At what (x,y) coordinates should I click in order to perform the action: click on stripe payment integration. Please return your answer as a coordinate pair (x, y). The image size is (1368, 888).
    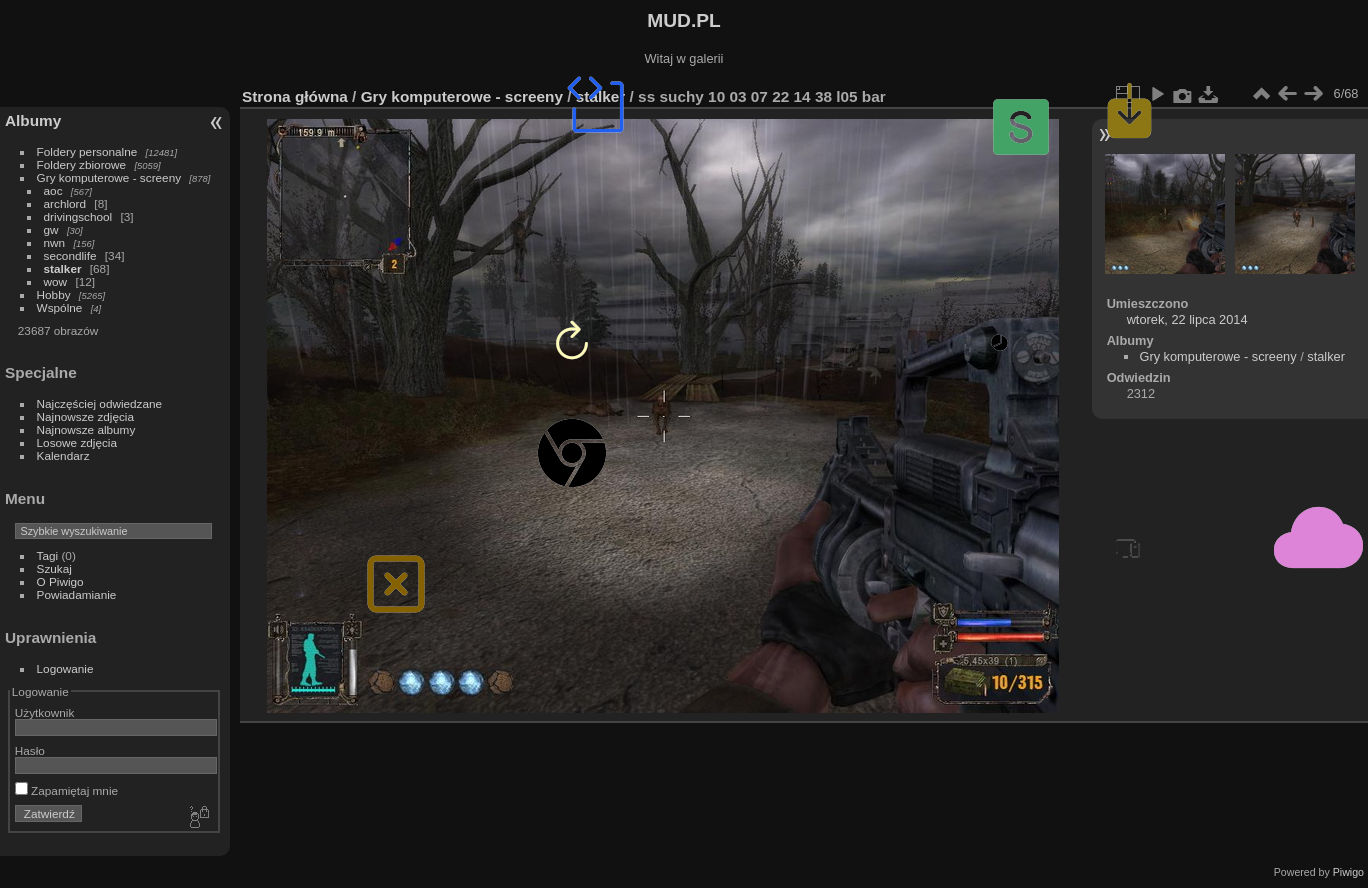
    Looking at the image, I should click on (1021, 127).